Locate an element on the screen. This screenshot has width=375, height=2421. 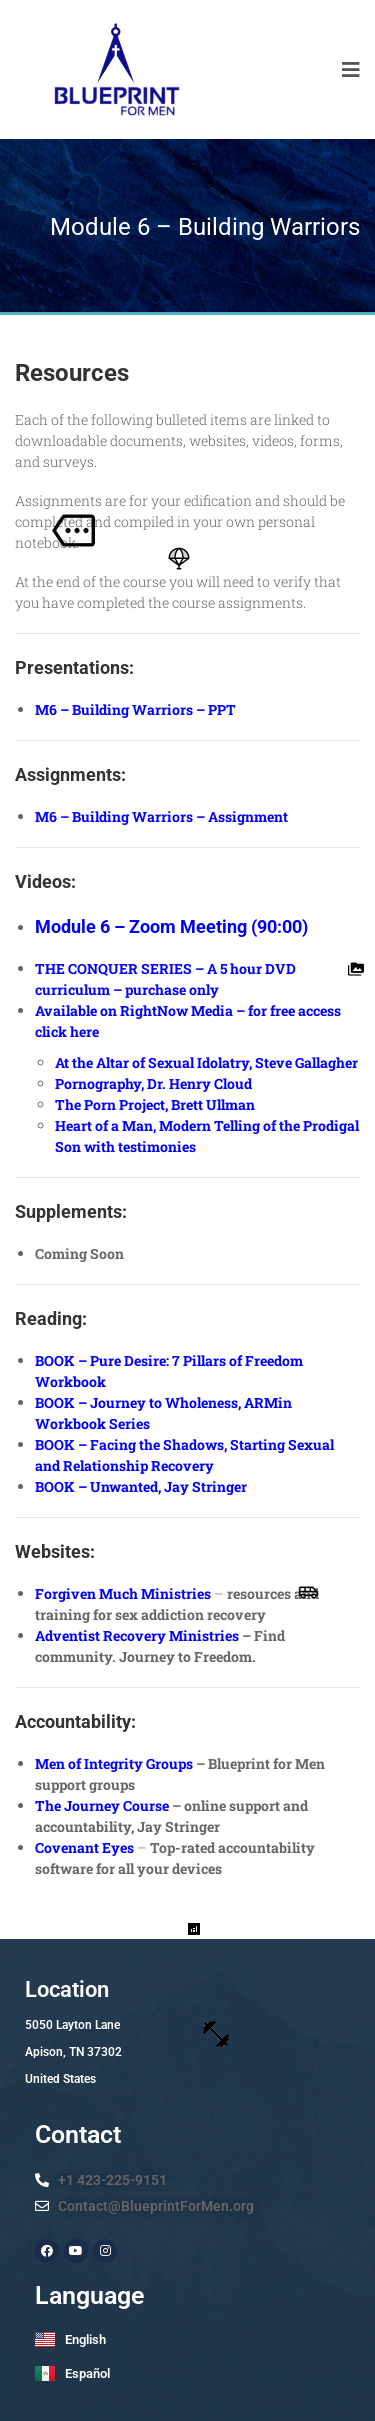
access airport shuttle services is located at coordinates (308, 1592).